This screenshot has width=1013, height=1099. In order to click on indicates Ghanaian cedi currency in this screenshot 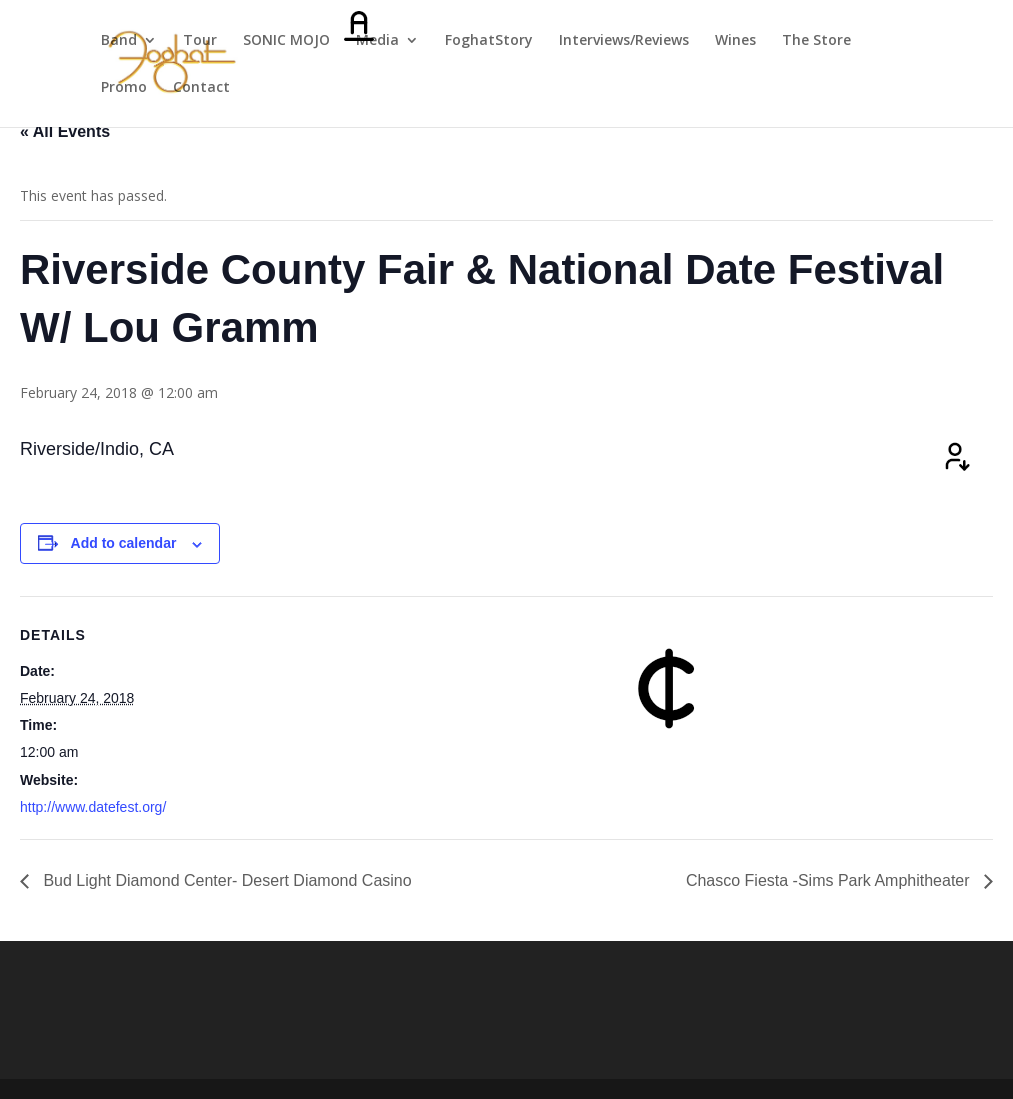, I will do `click(666, 688)`.